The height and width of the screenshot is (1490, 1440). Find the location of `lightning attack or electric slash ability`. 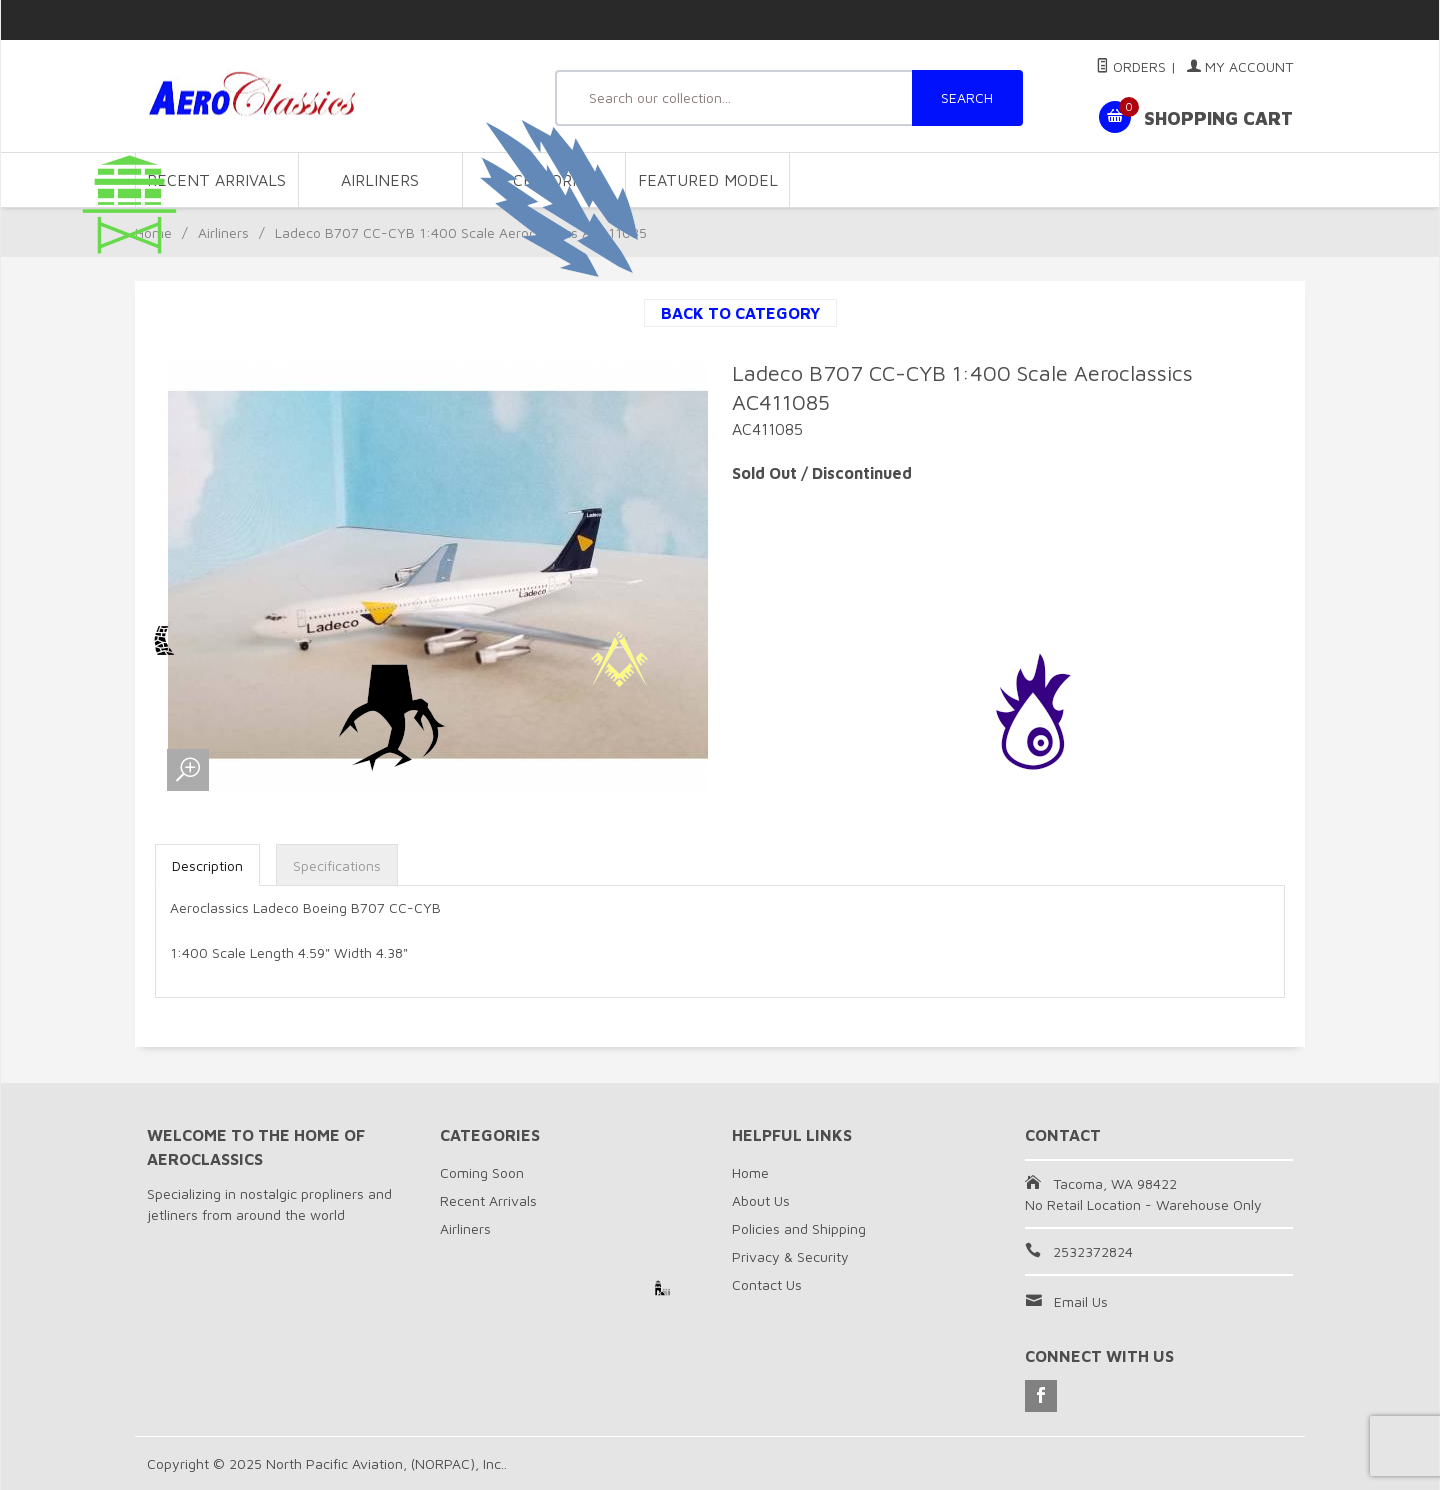

lightning attack or electric slash ability is located at coordinates (560, 197).